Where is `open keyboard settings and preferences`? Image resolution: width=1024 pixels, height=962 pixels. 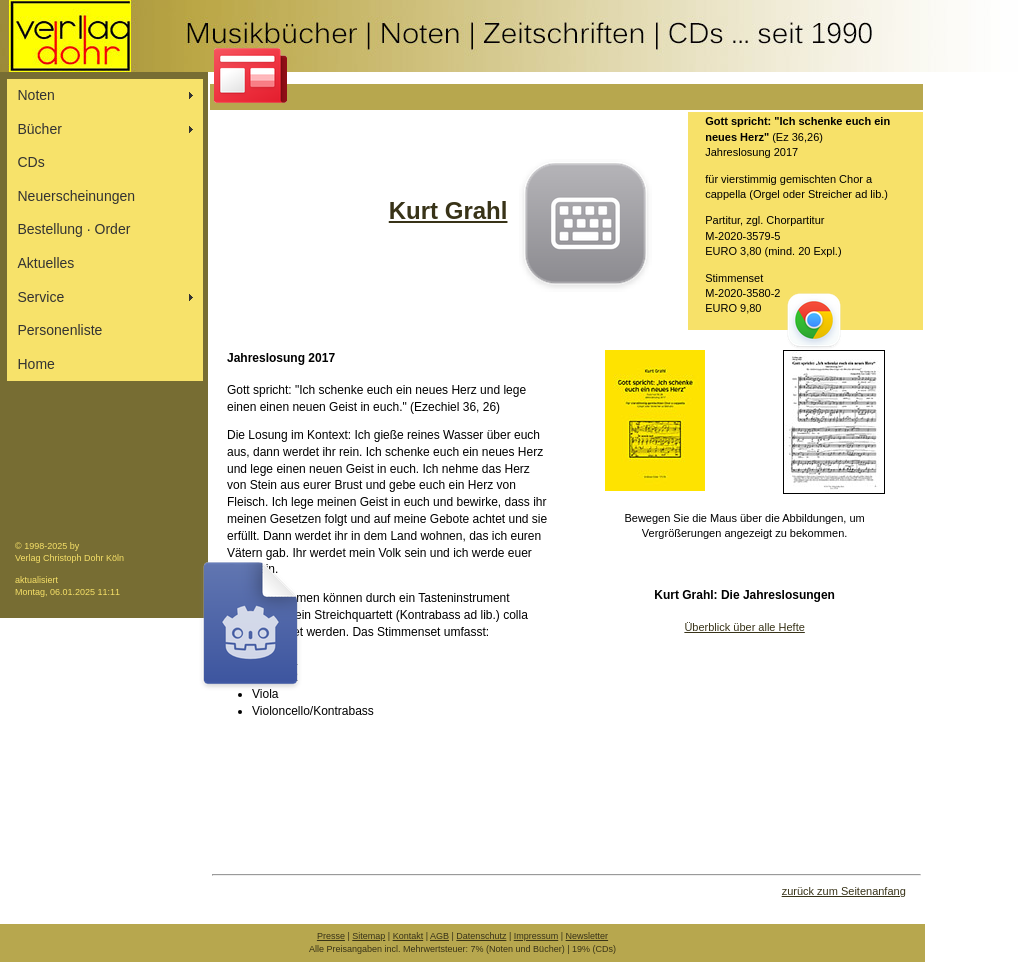 open keyboard settings and preferences is located at coordinates (585, 225).